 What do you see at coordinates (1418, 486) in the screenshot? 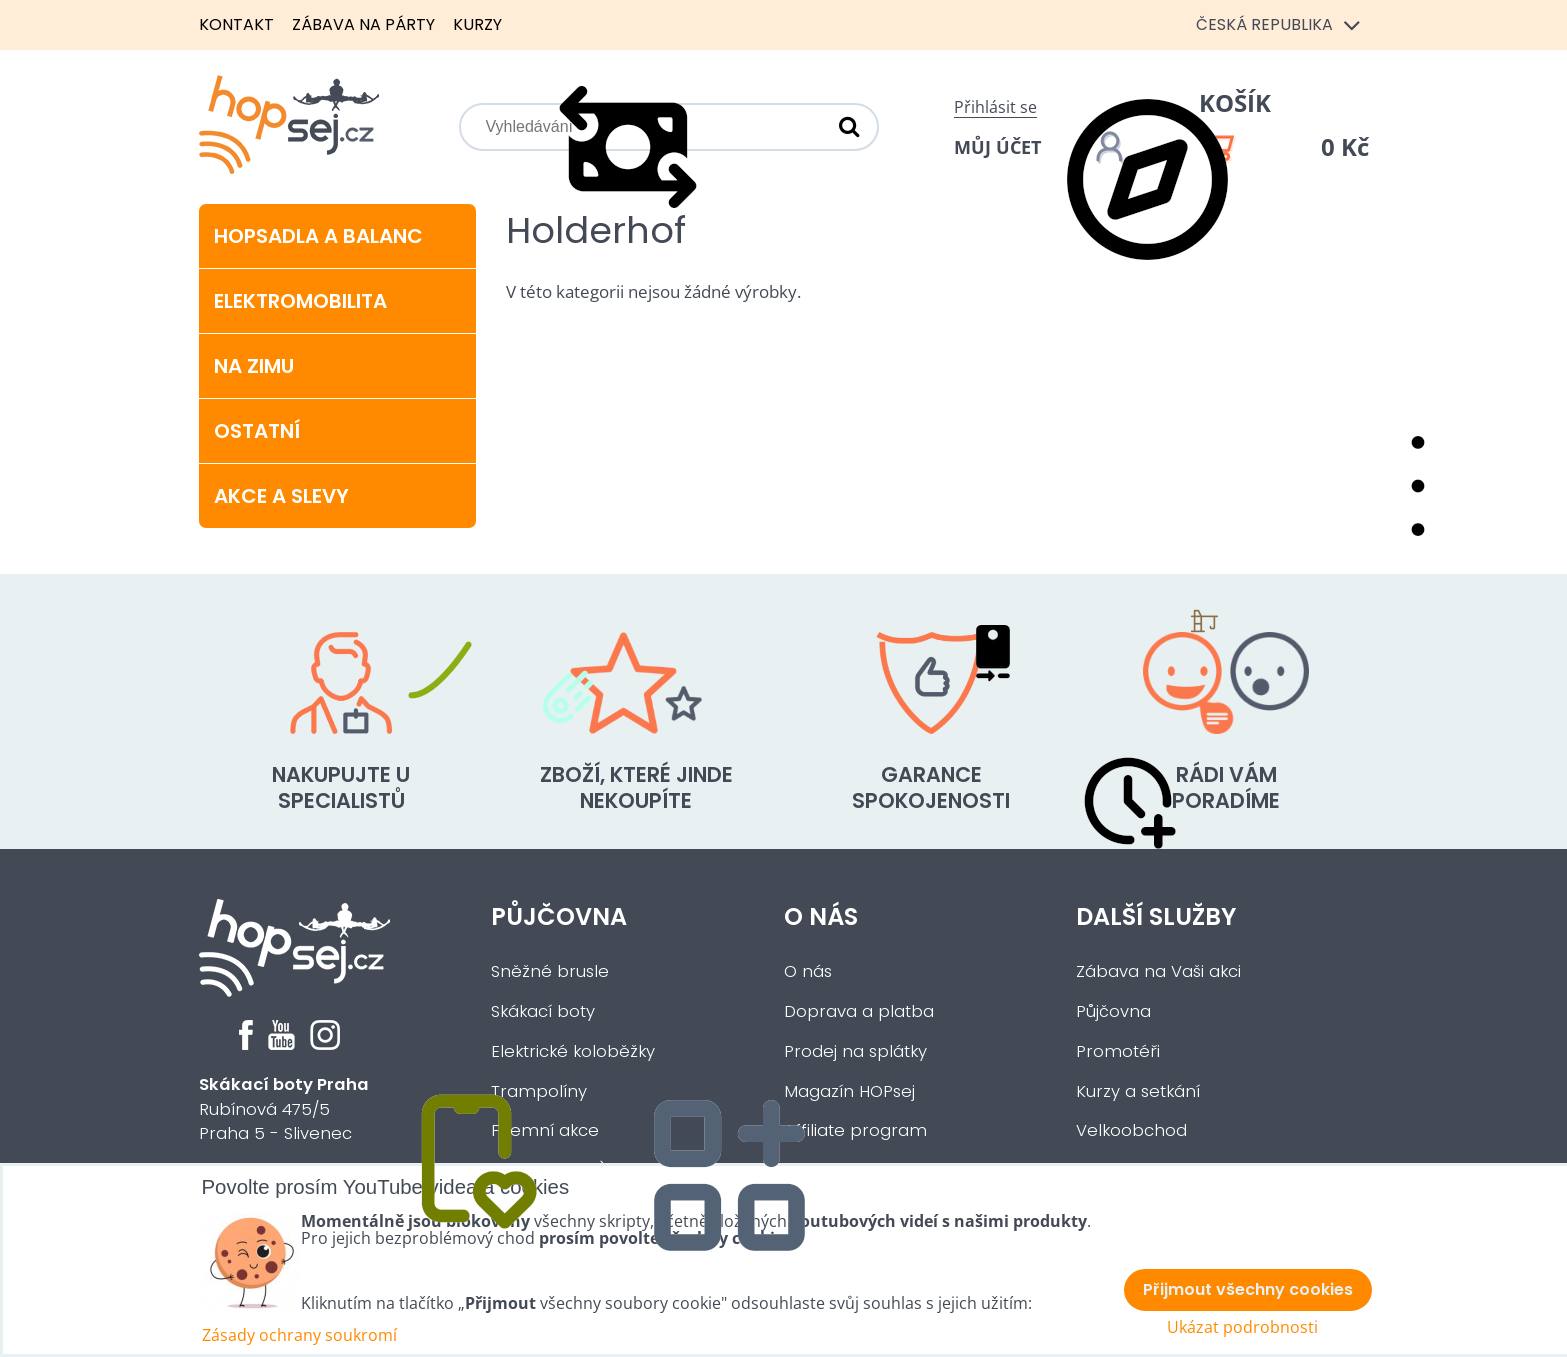
I see `open more options menu` at bounding box center [1418, 486].